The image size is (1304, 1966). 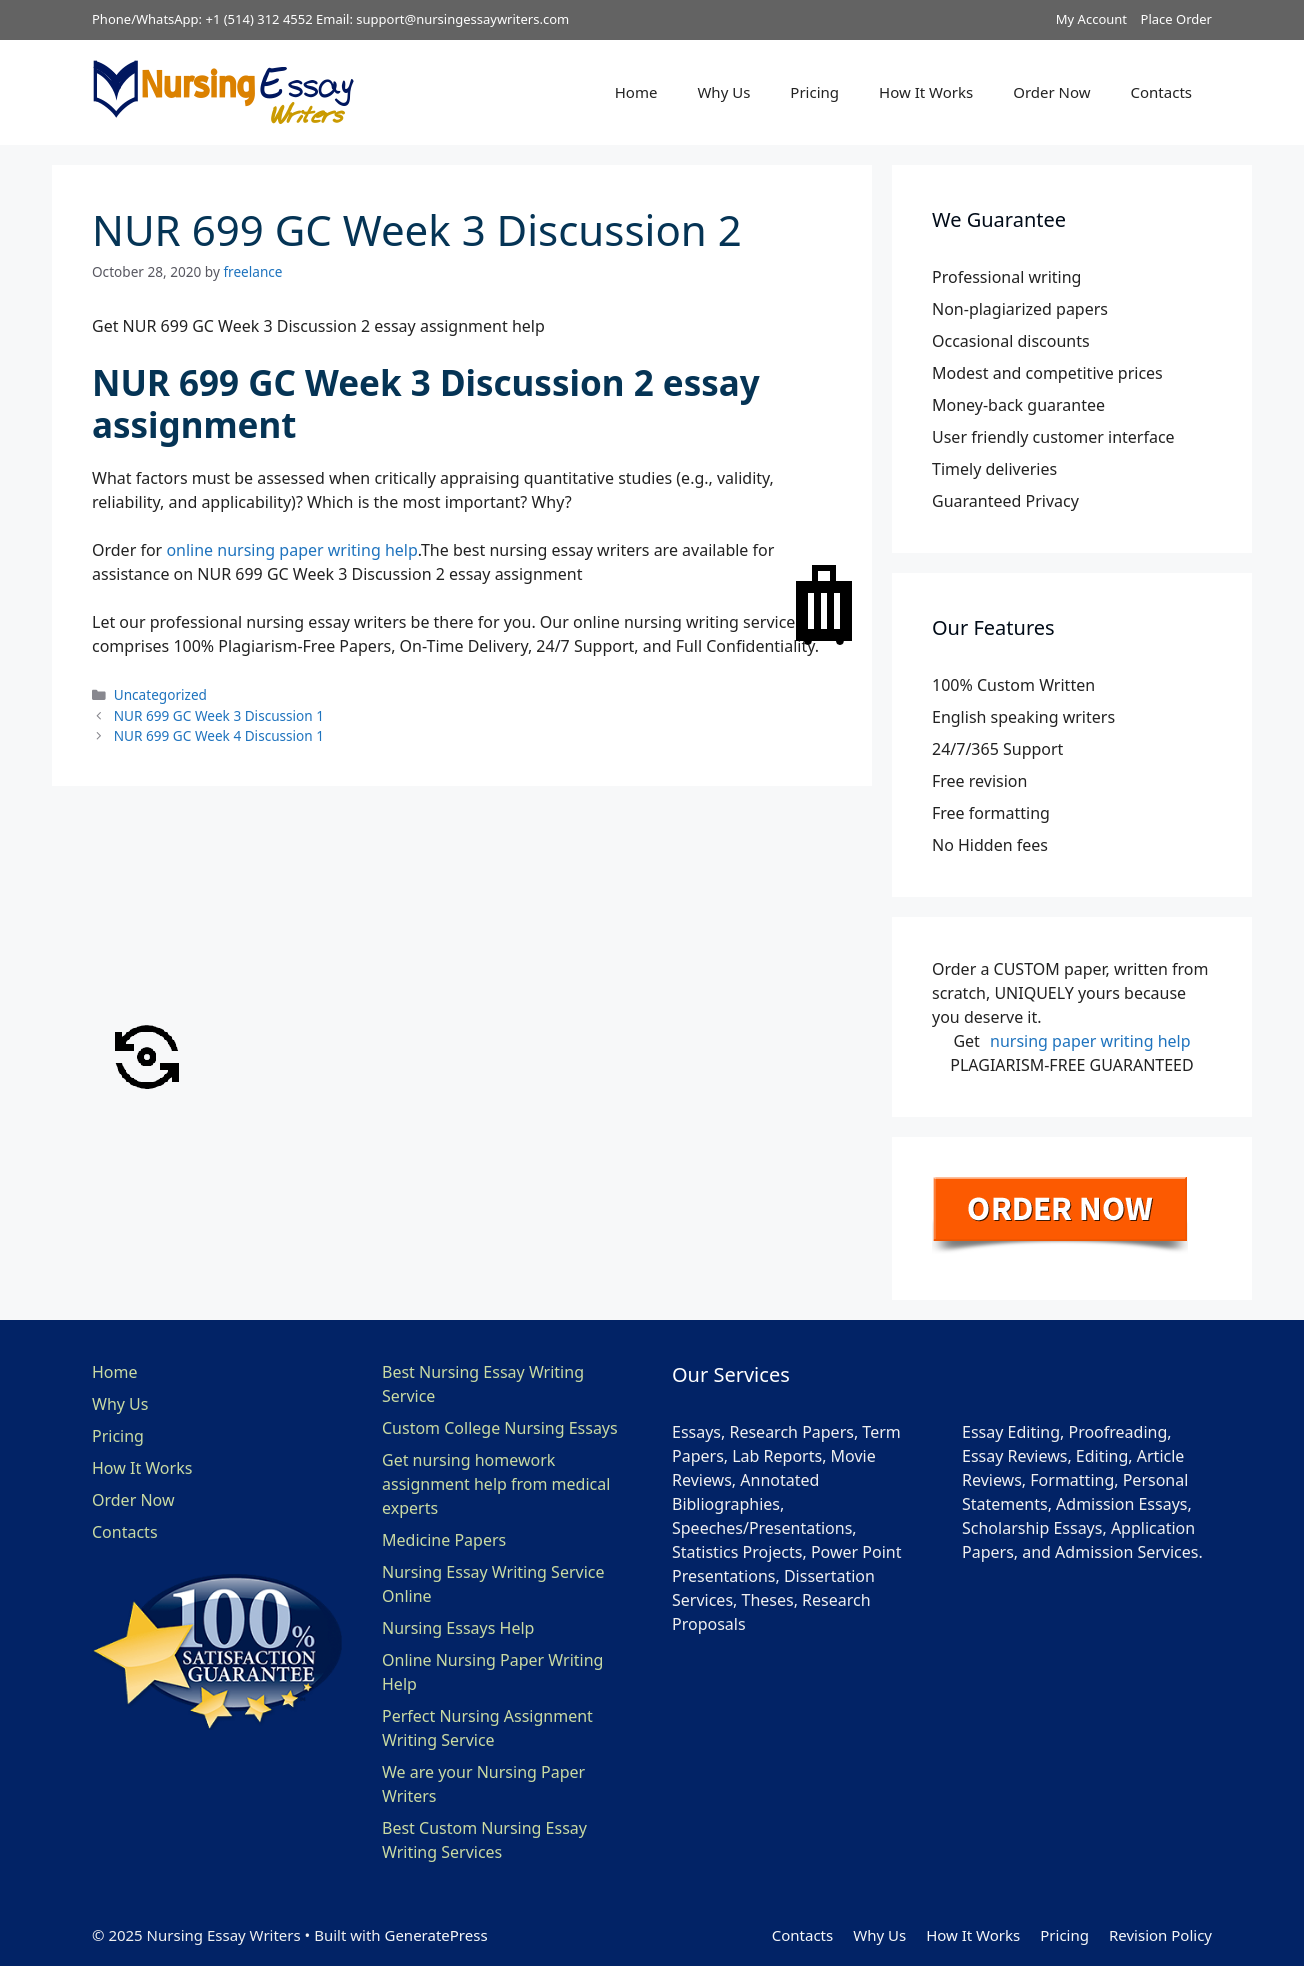 I want to click on switch between front and rear camera, so click(x=147, y=1057).